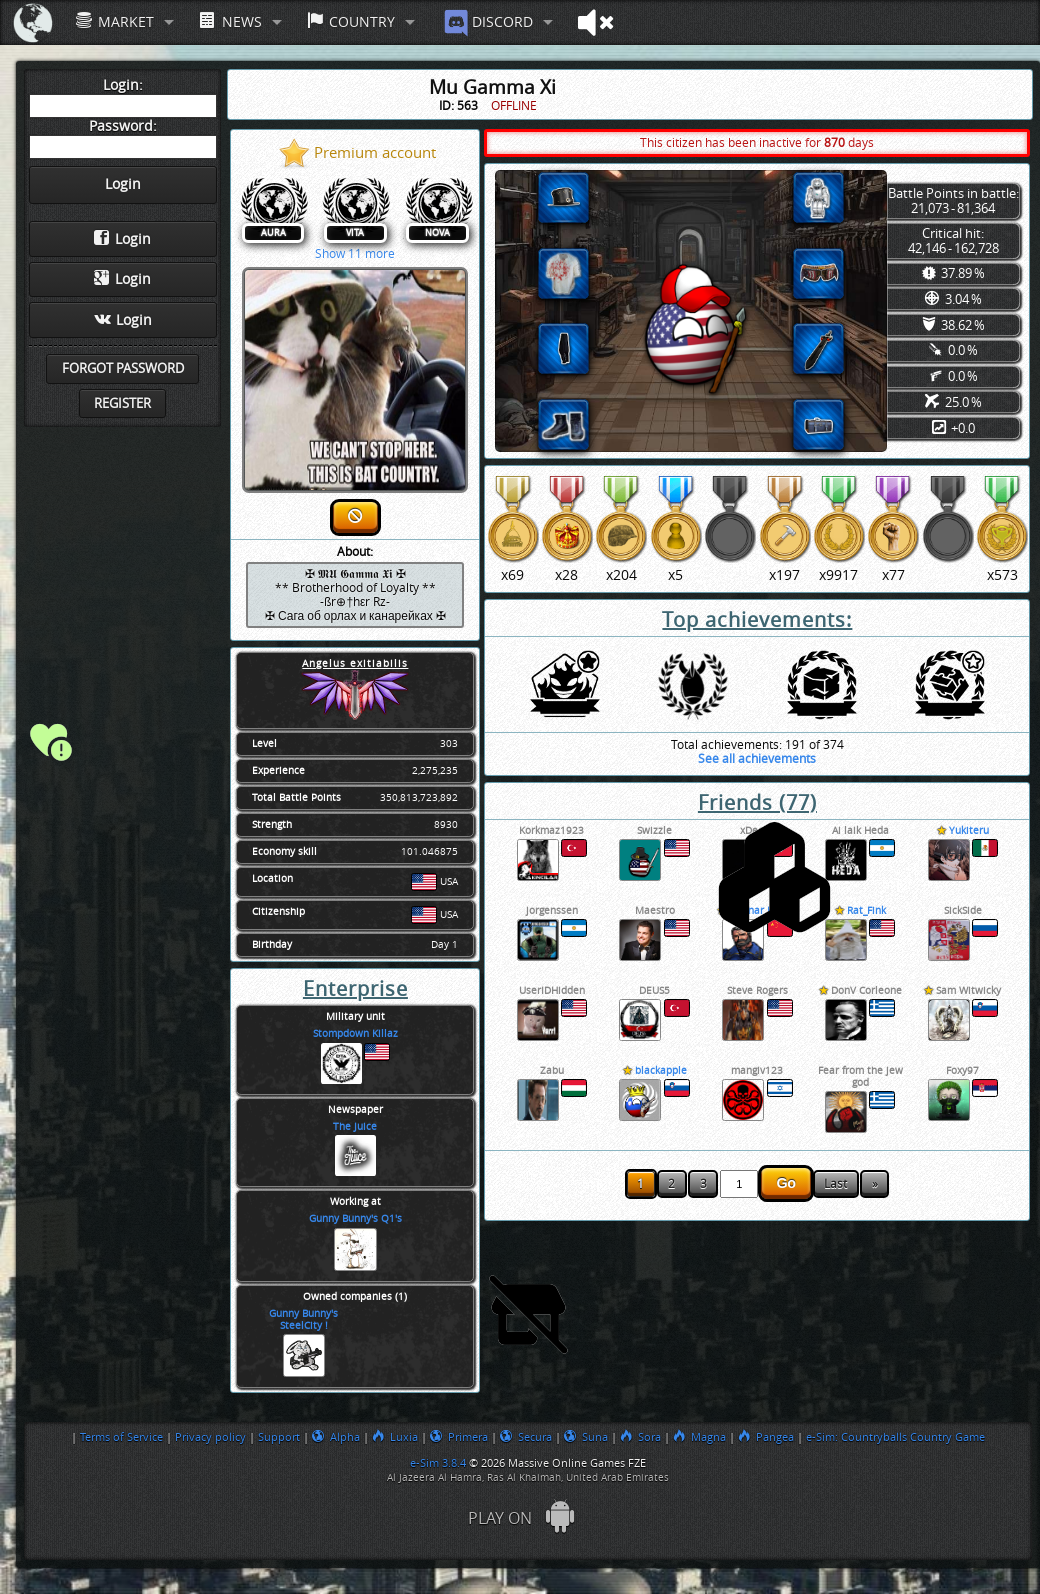 This screenshot has height=1594, width=1040. I want to click on health alert or warning notification, so click(51, 740).